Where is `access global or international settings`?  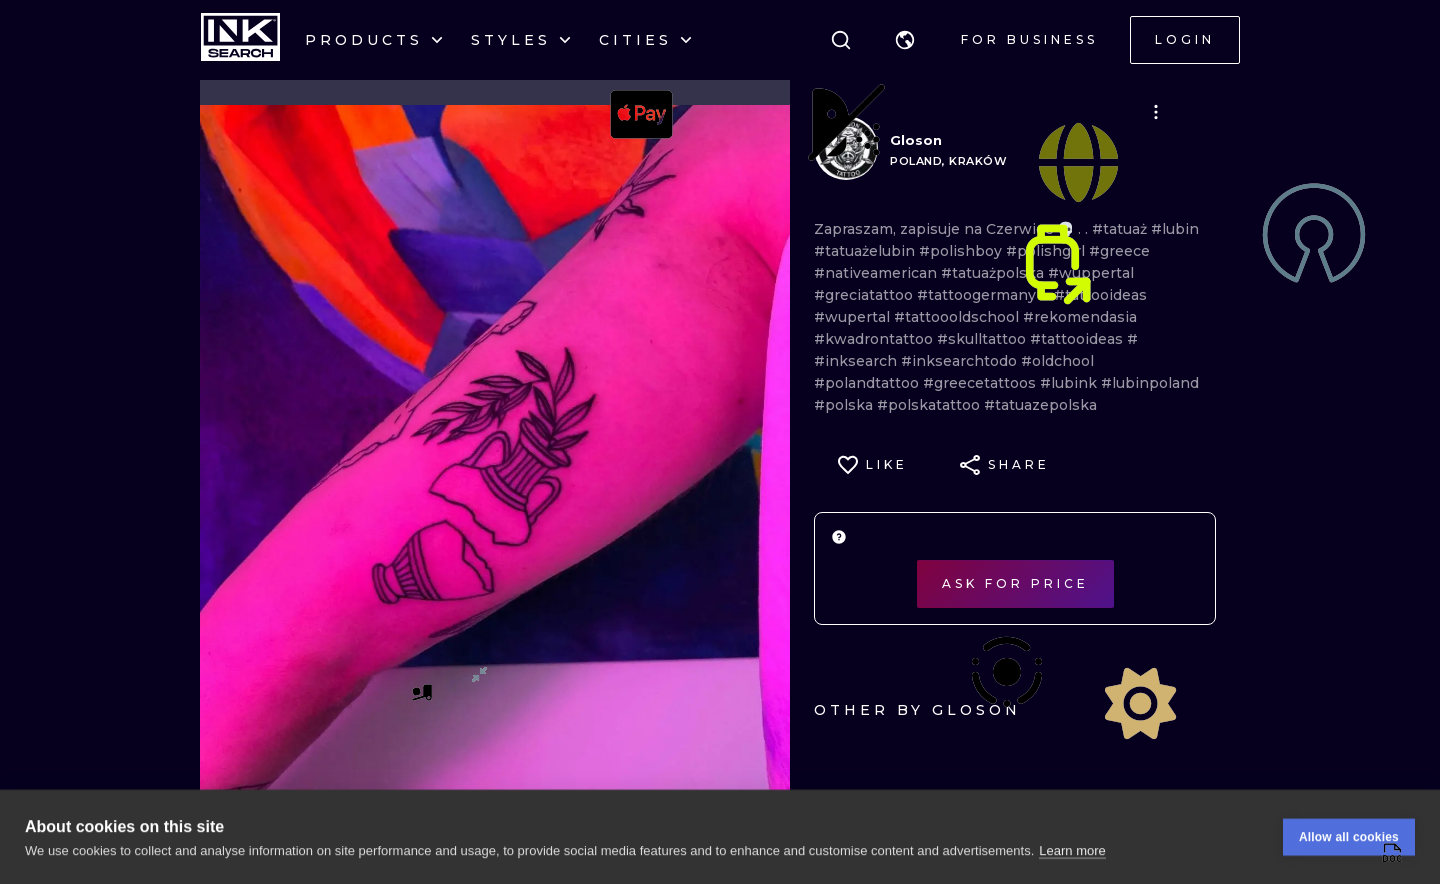 access global or international settings is located at coordinates (1078, 162).